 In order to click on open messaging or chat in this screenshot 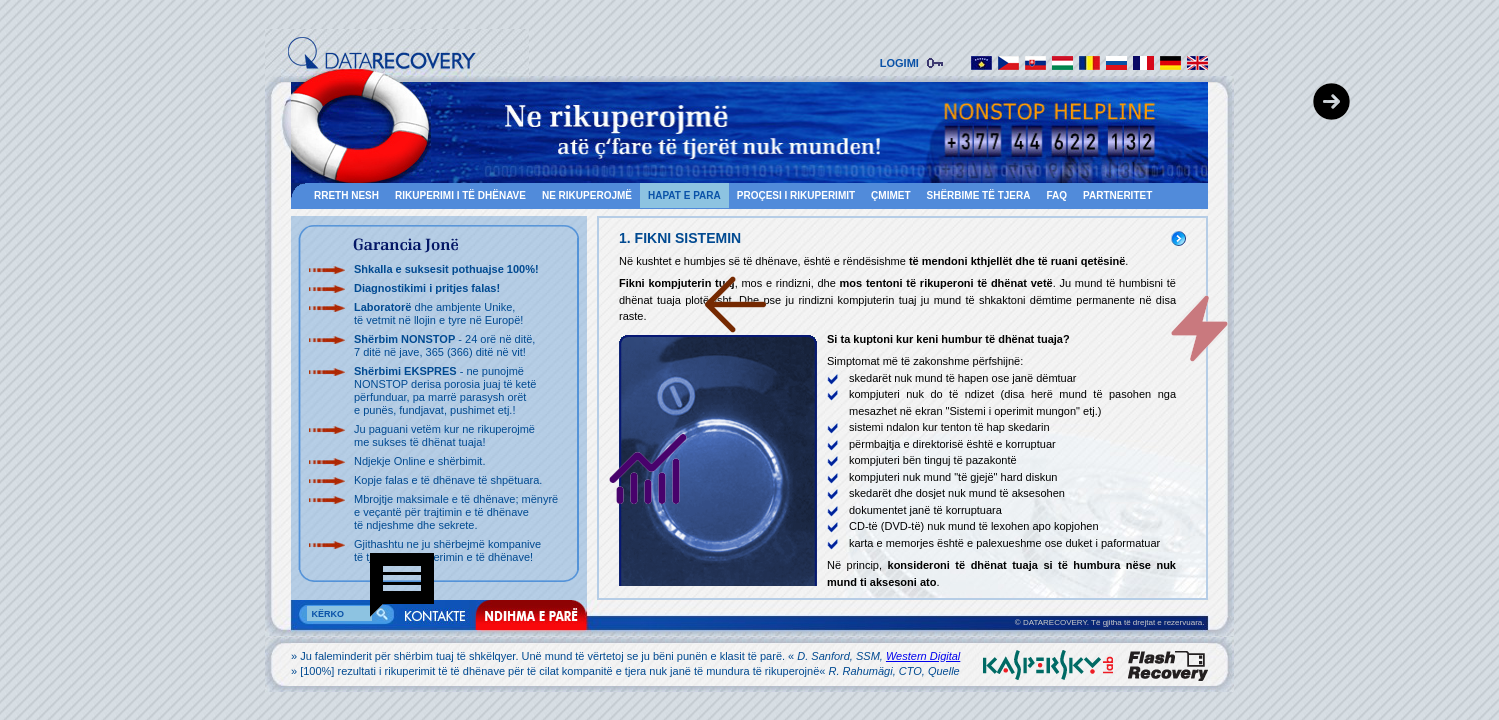, I will do `click(402, 585)`.